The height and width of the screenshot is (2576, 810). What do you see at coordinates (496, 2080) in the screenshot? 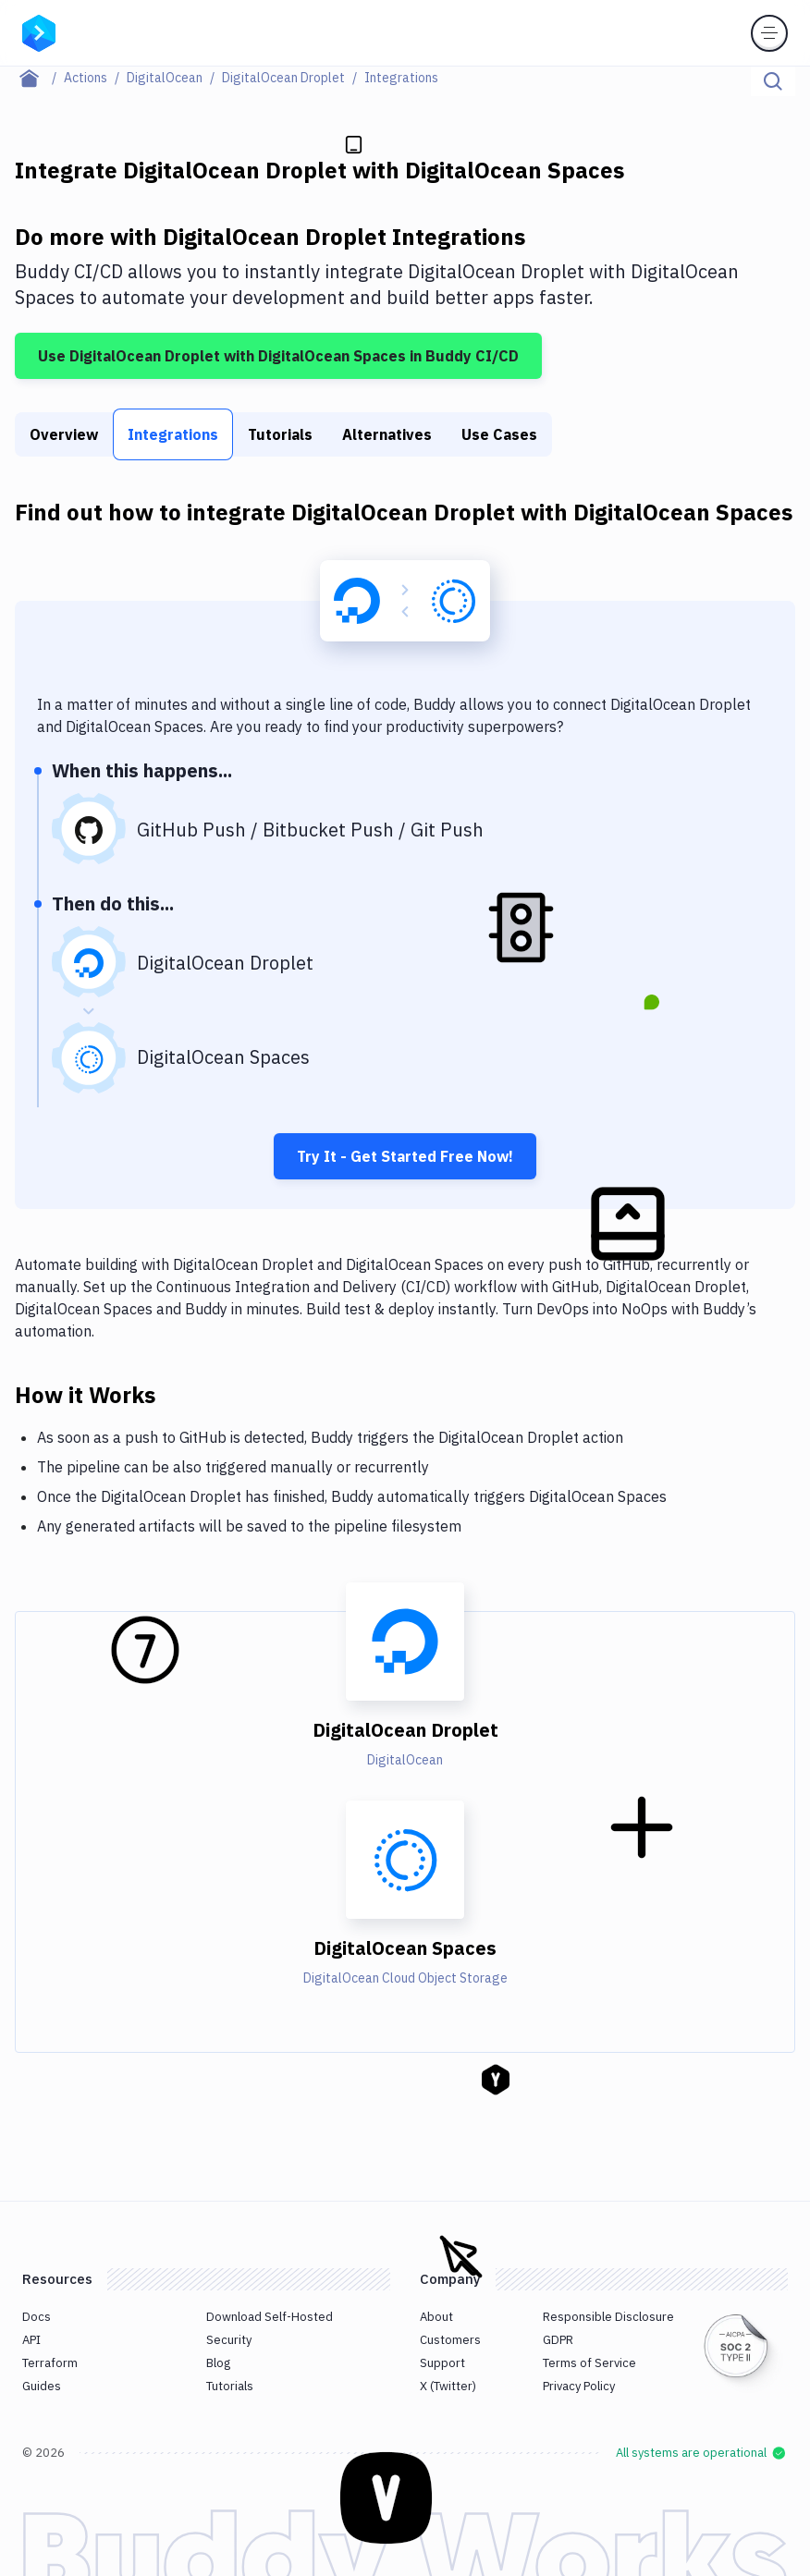
I see `indicates a Y Combinator or YC-related feature` at bounding box center [496, 2080].